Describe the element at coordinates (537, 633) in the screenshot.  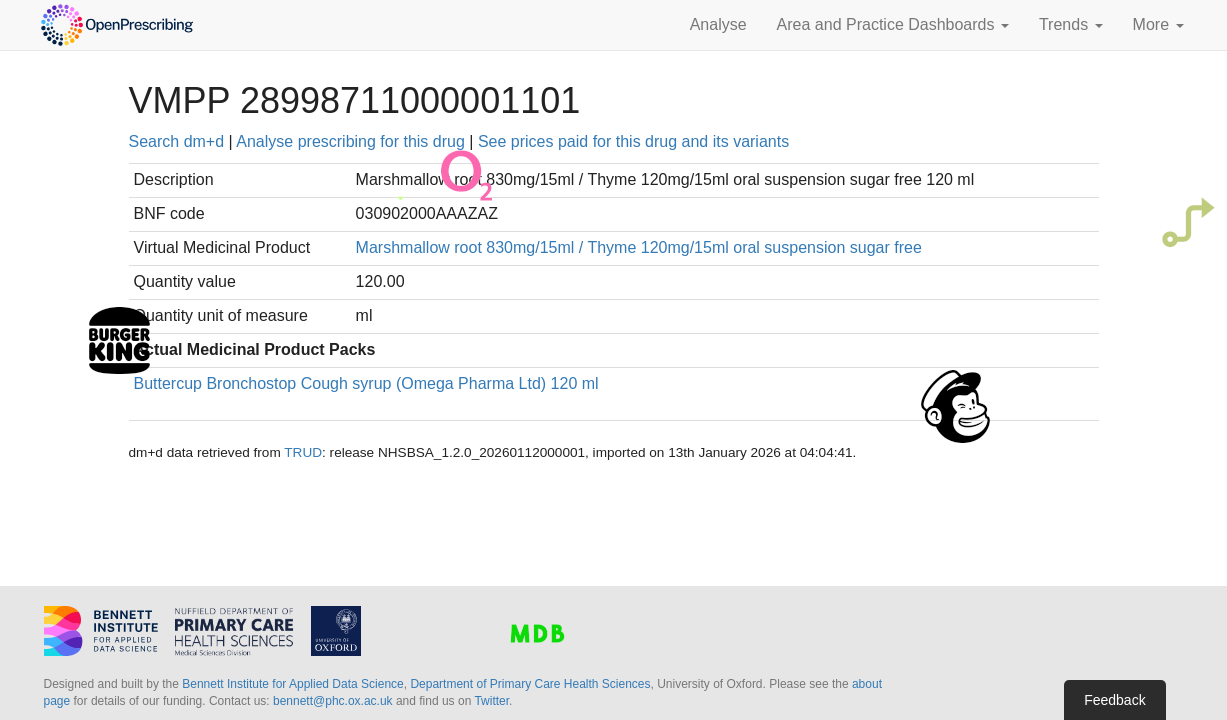
I see `MDBootstrap brand logo` at that location.